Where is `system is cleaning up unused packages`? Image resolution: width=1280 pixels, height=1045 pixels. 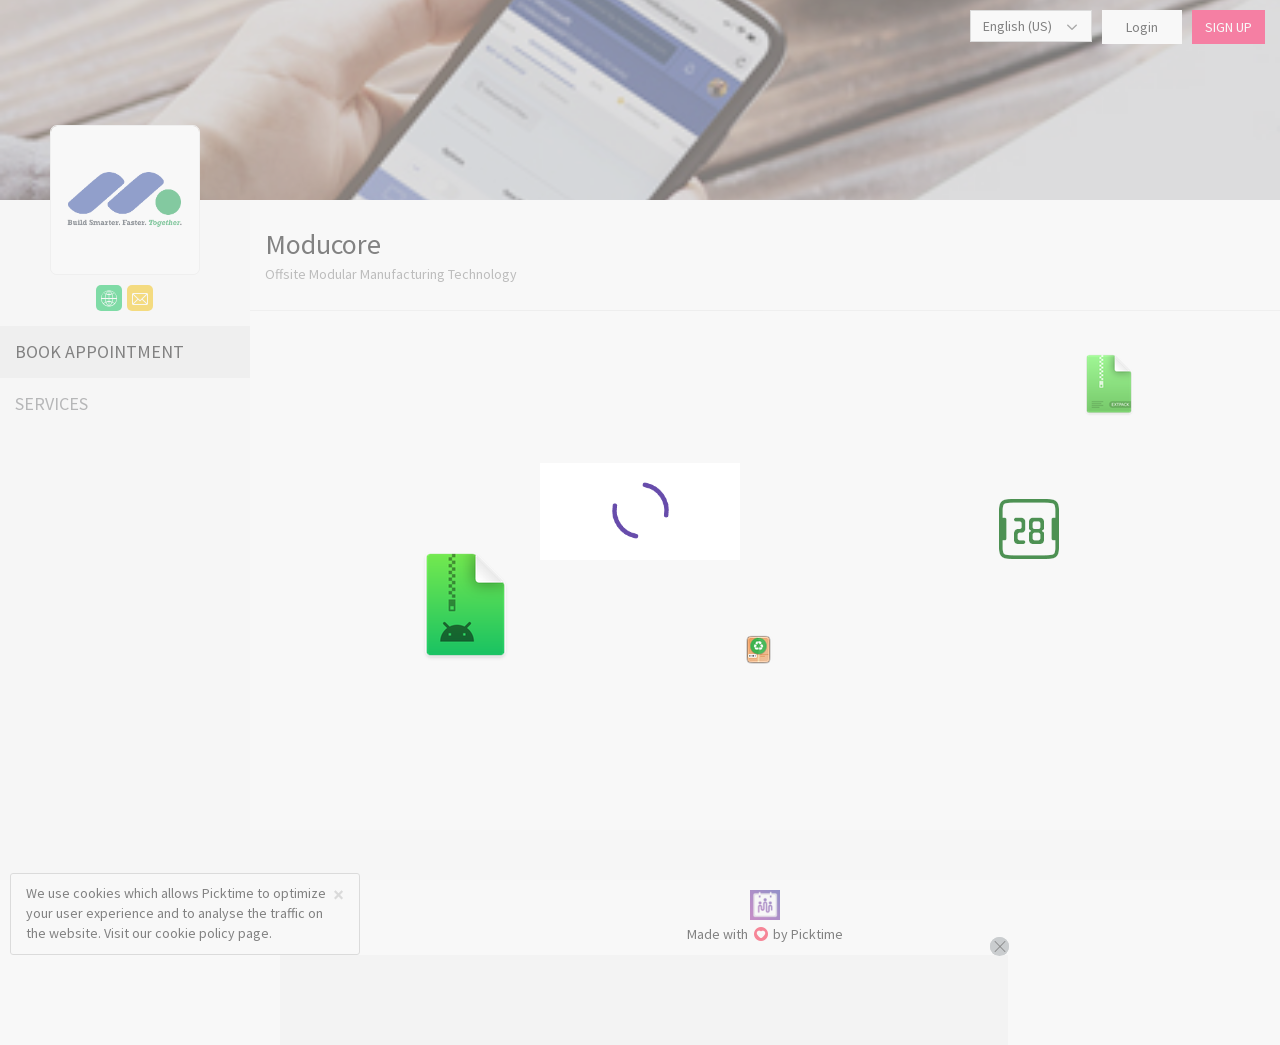 system is cleaning up unused packages is located at coordinates (758, 649).